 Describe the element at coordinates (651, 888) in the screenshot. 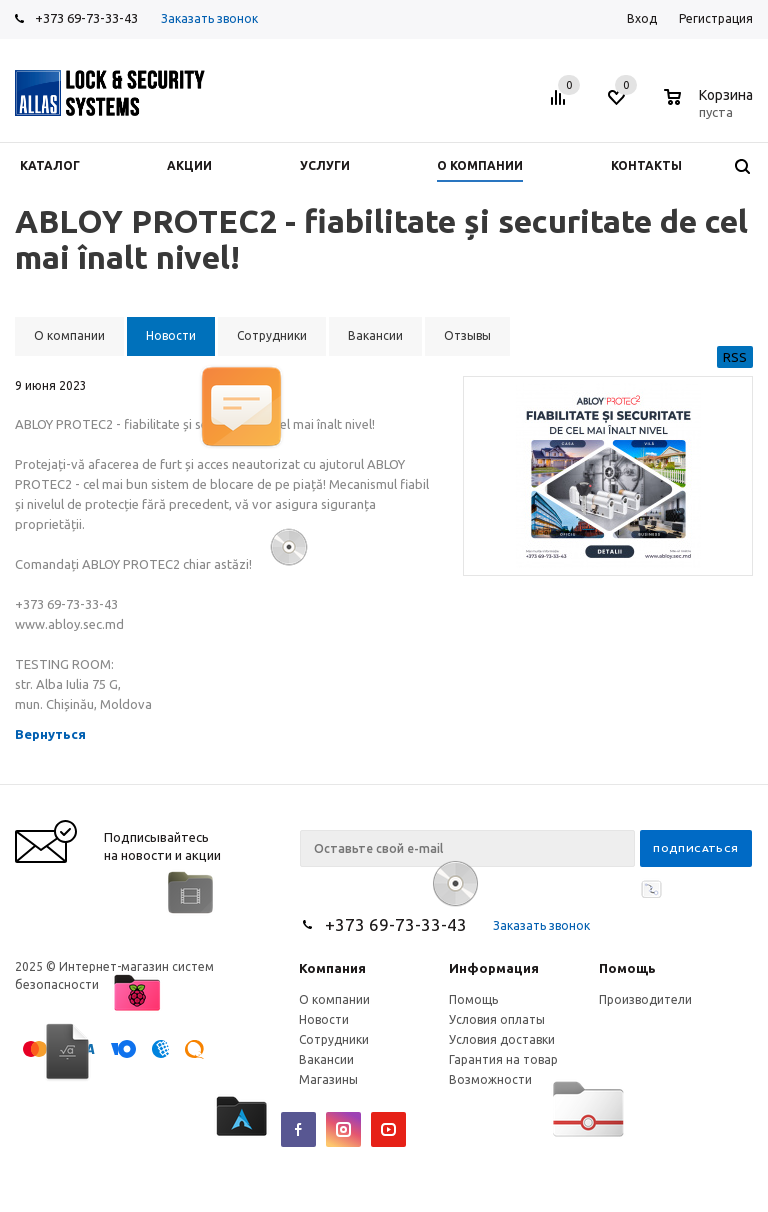

I see `open a karbon vector graphics file` at that location.